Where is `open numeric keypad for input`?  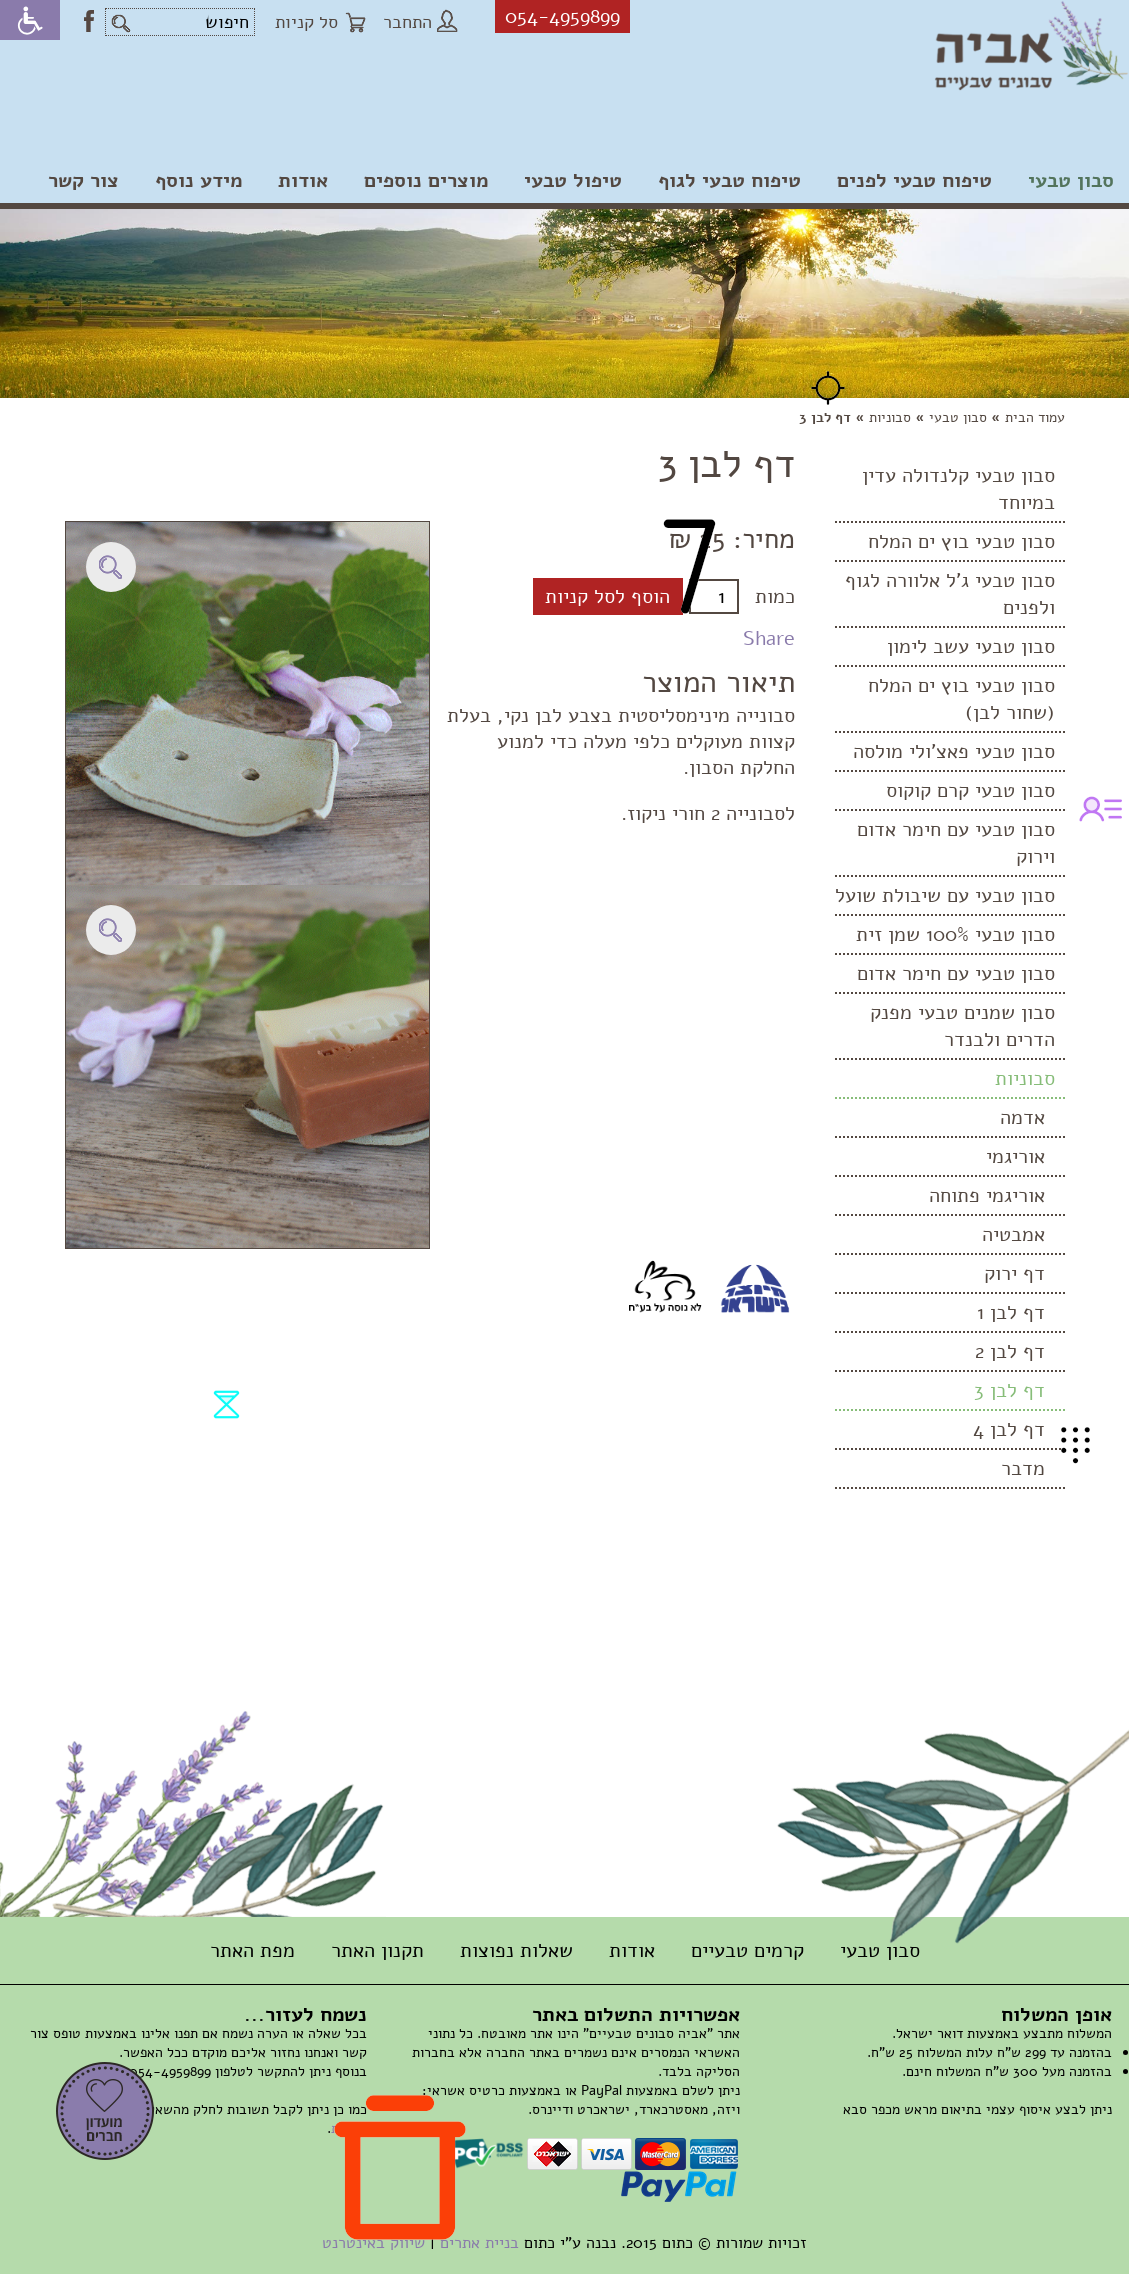 open numeric keypad for input is located at coordinates (1075, 1444).